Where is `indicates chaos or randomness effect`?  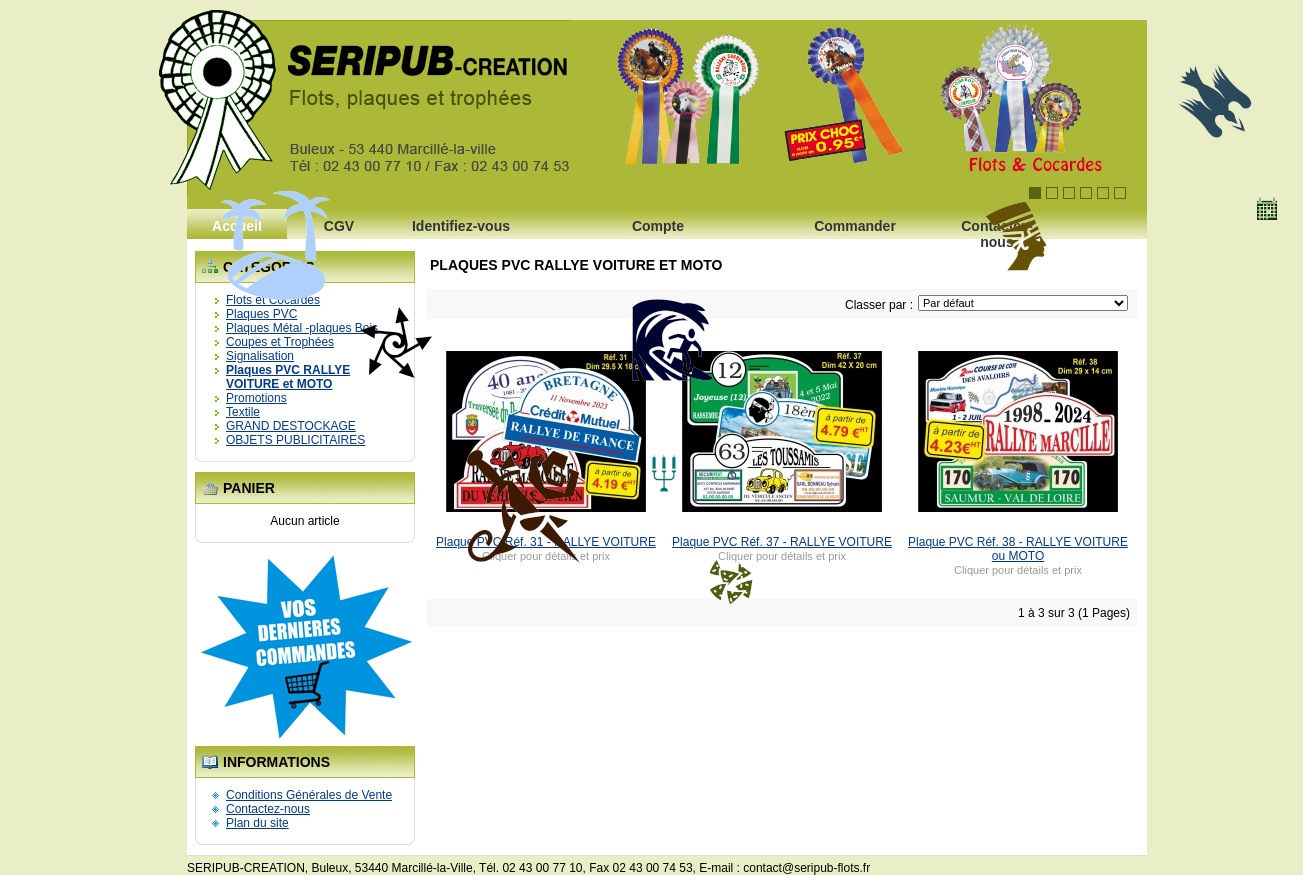 indicates chaos or randomness effect is located at coordinates (396, 343).